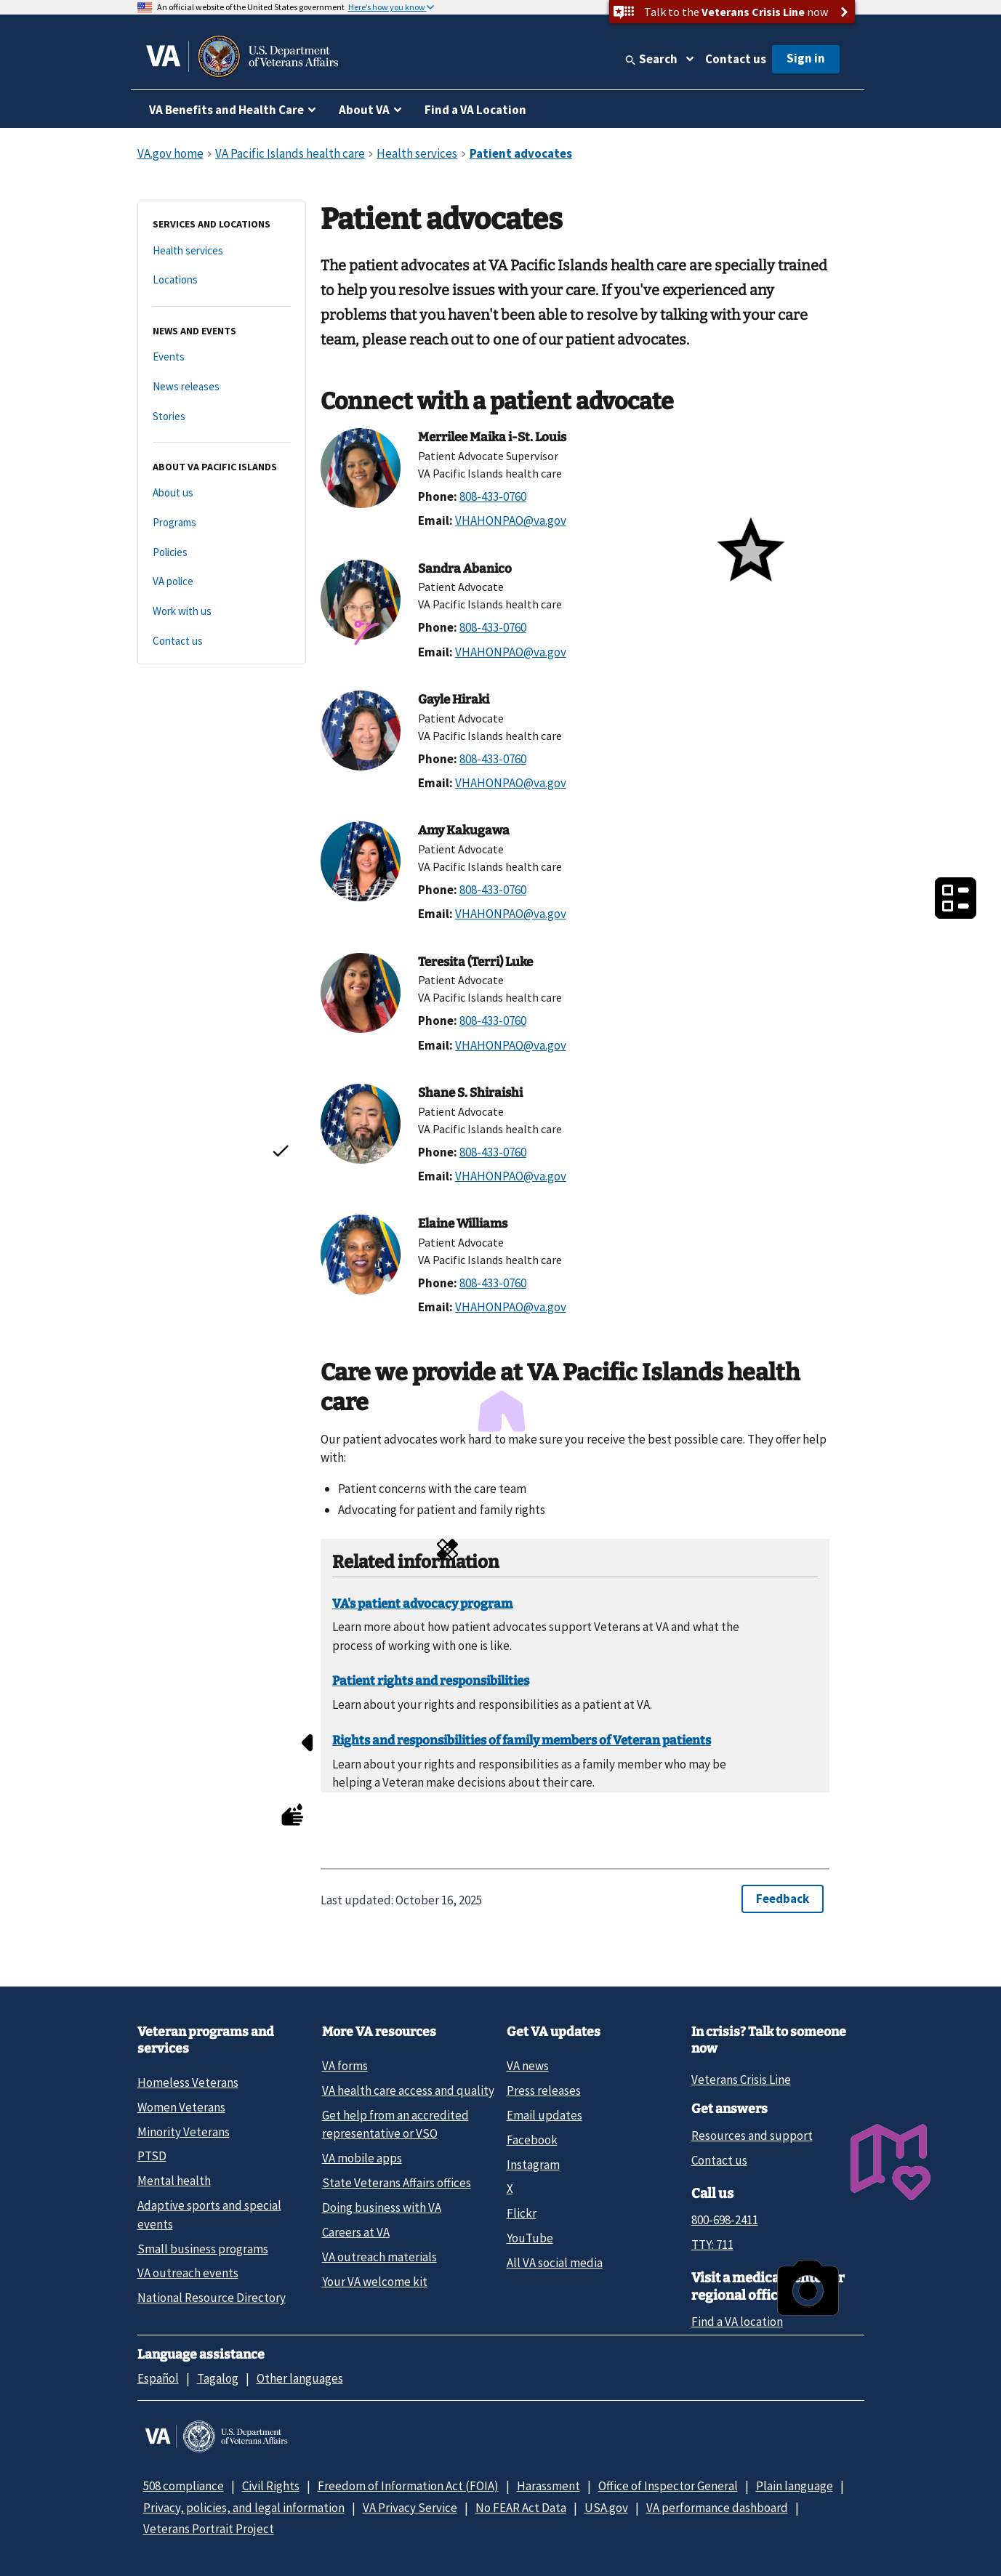 This screenshot has height=2576, width=1001. Describe the element at coordinates (281, 1151) in the screenshot. I see `confirm or submit an action` at that location.